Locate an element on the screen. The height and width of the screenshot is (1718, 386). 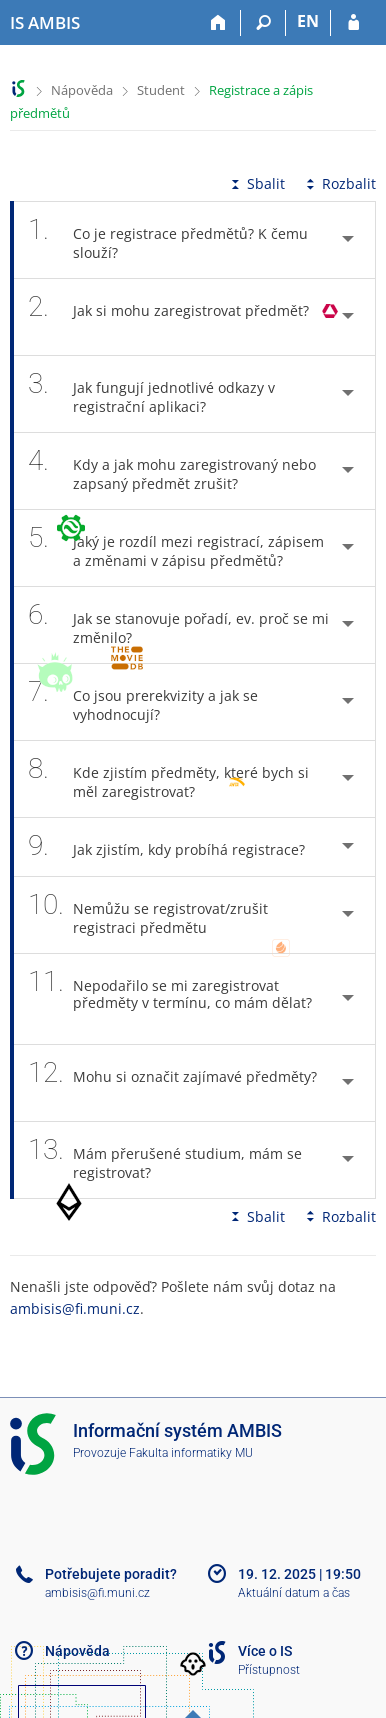
ghost mode or incognito status indicator is located at coordinates (193, 1664).